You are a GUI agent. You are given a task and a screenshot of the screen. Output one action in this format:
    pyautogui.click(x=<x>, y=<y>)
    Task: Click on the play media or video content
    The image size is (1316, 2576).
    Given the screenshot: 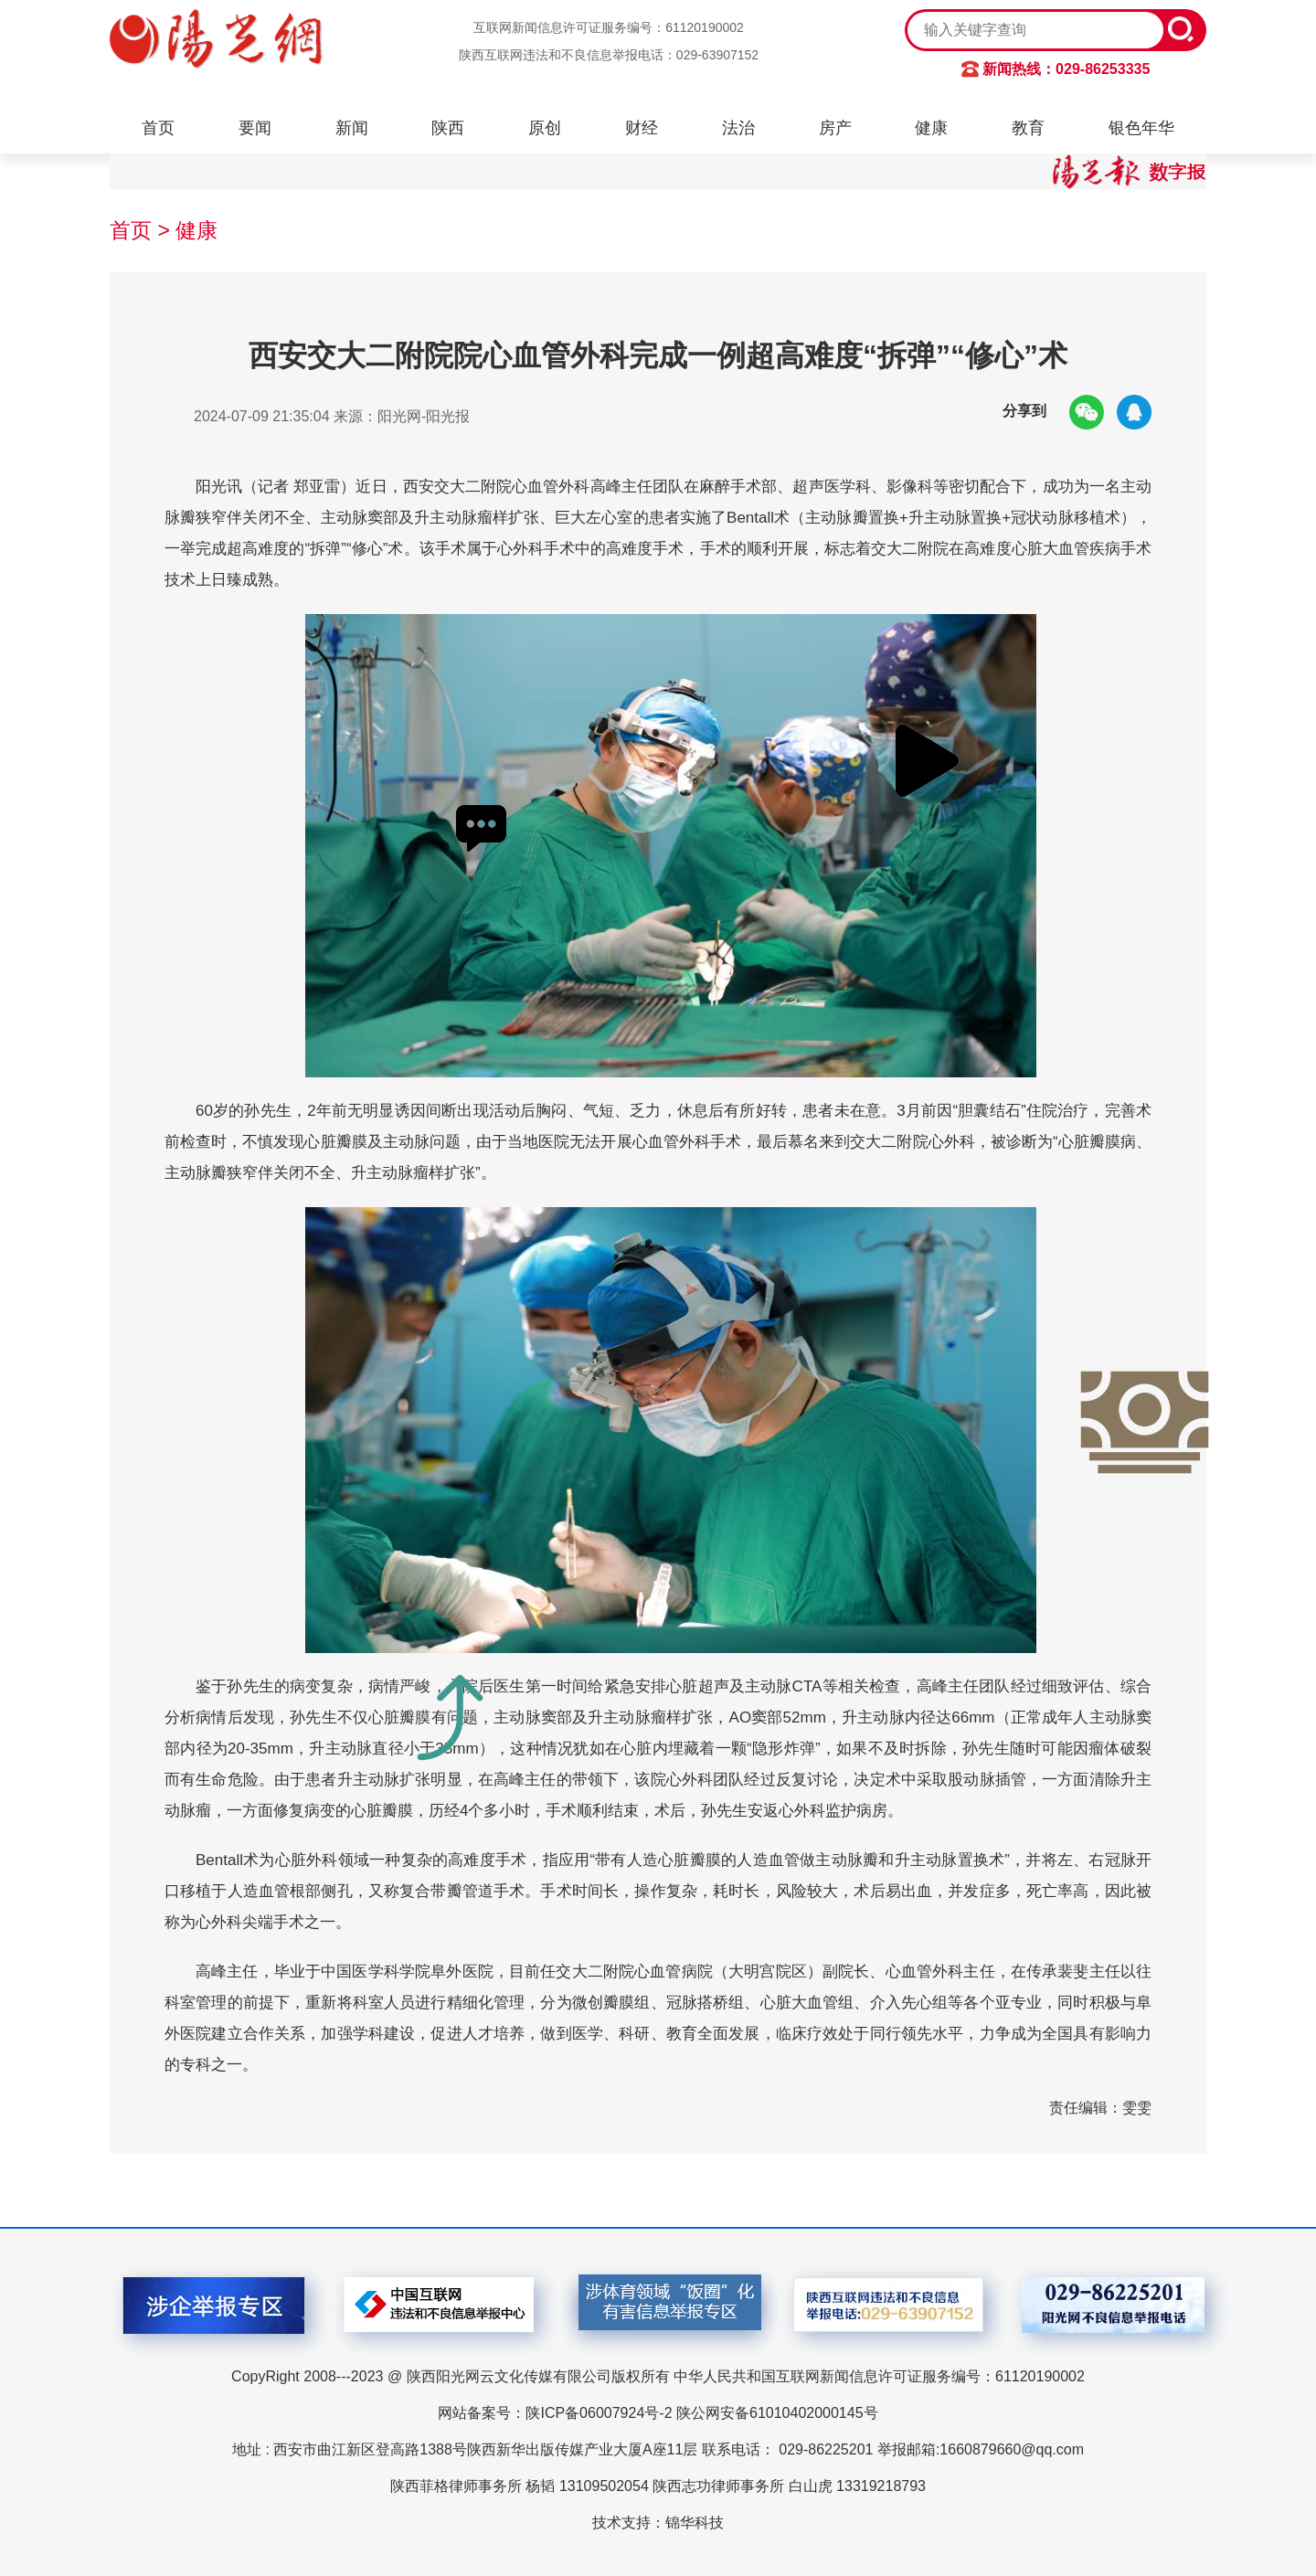 What is the action you would take?
    pyautogui.click(x=927, y=760)
    